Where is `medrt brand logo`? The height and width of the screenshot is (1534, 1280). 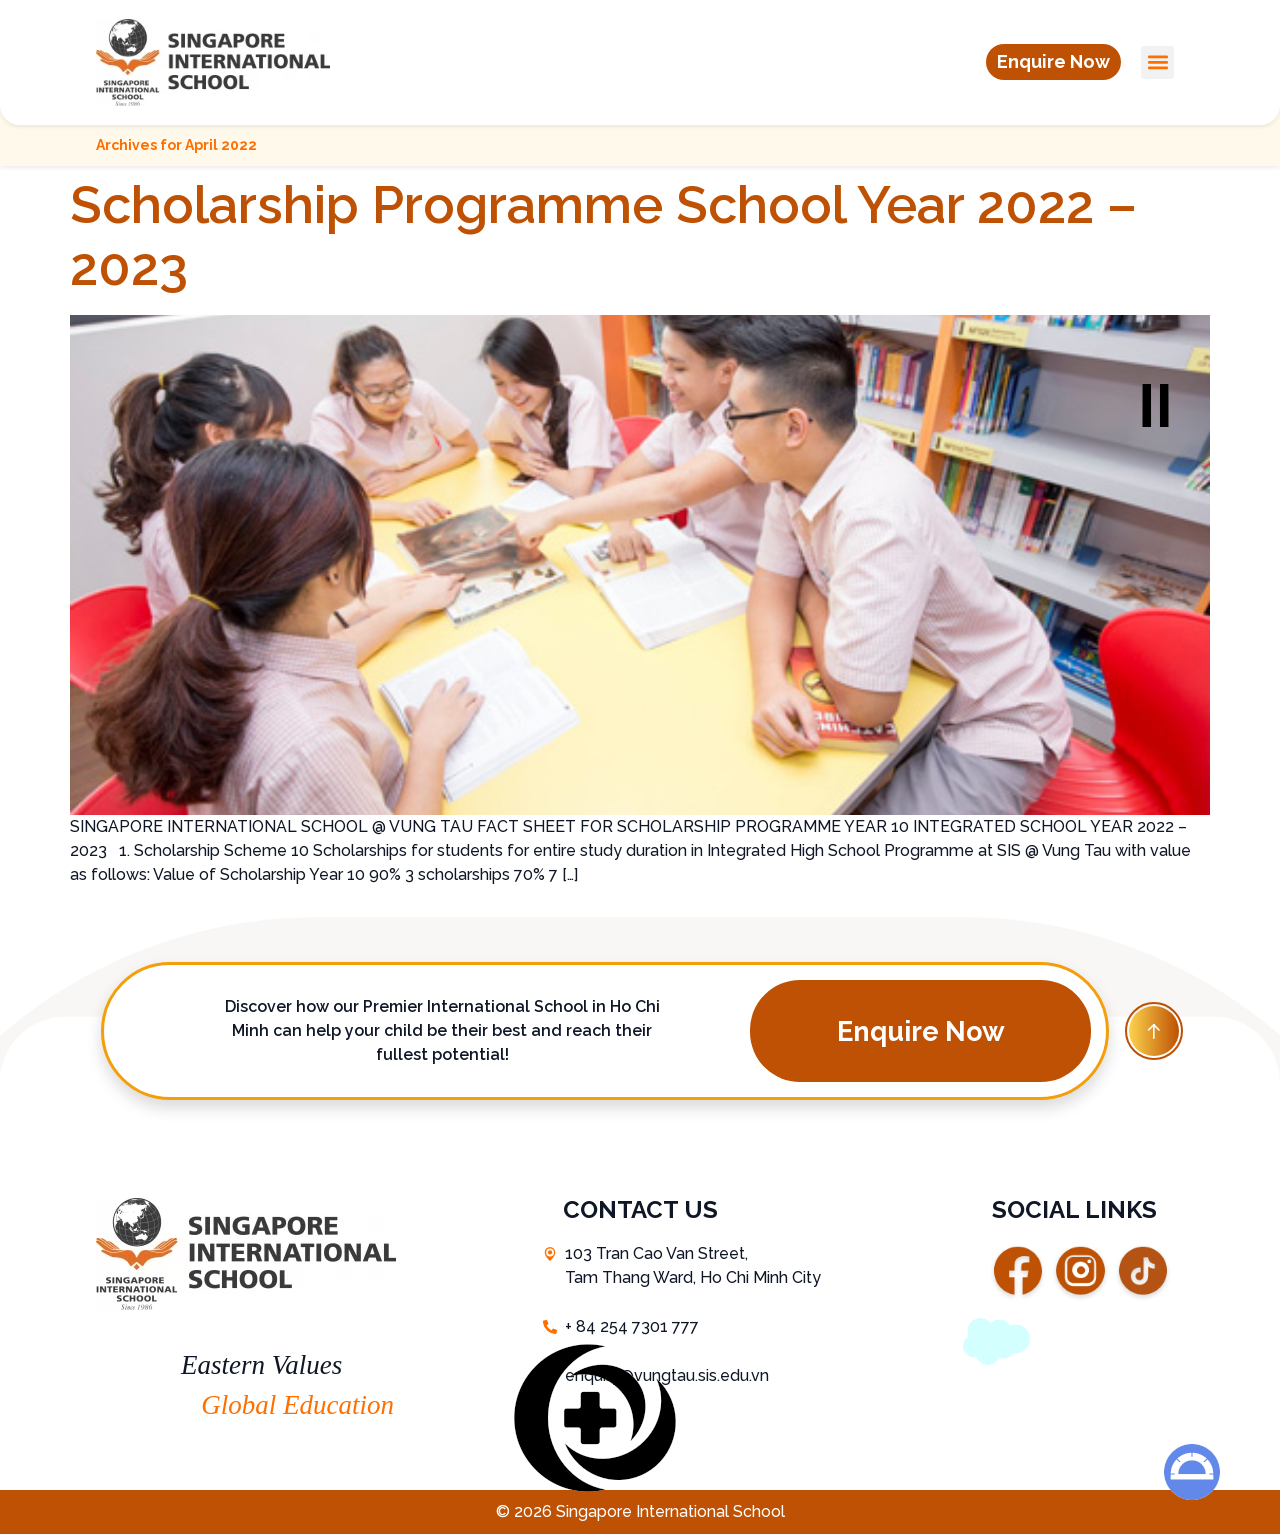
medrt brand logo is located at coordinates (595, 1418).